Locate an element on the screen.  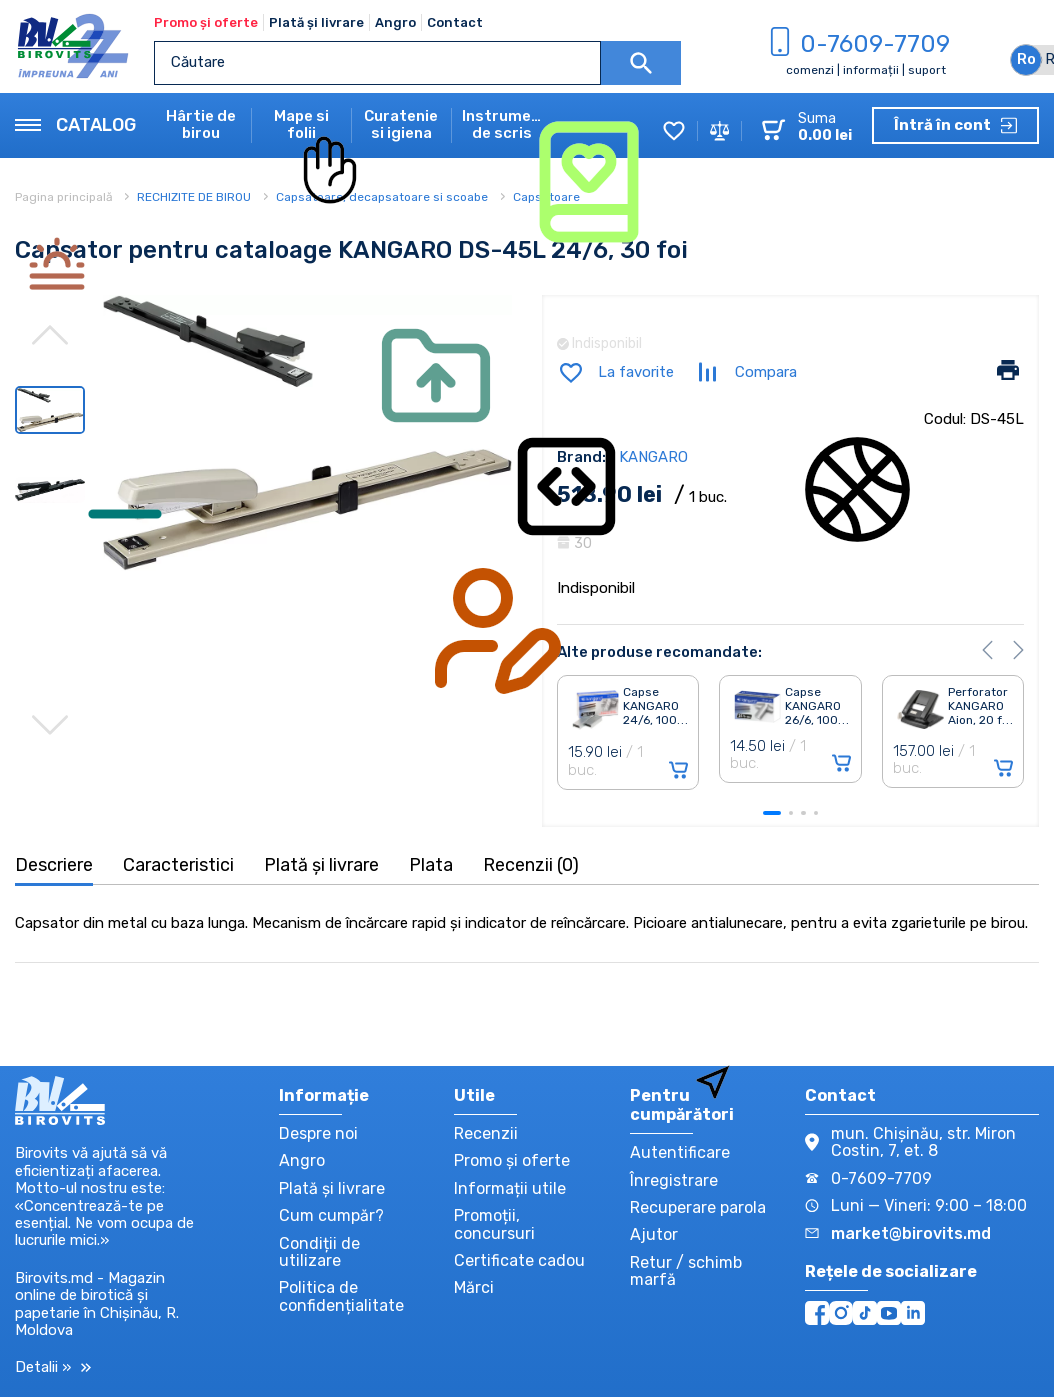
upload files to this folder is located at coordinates (436, 378).